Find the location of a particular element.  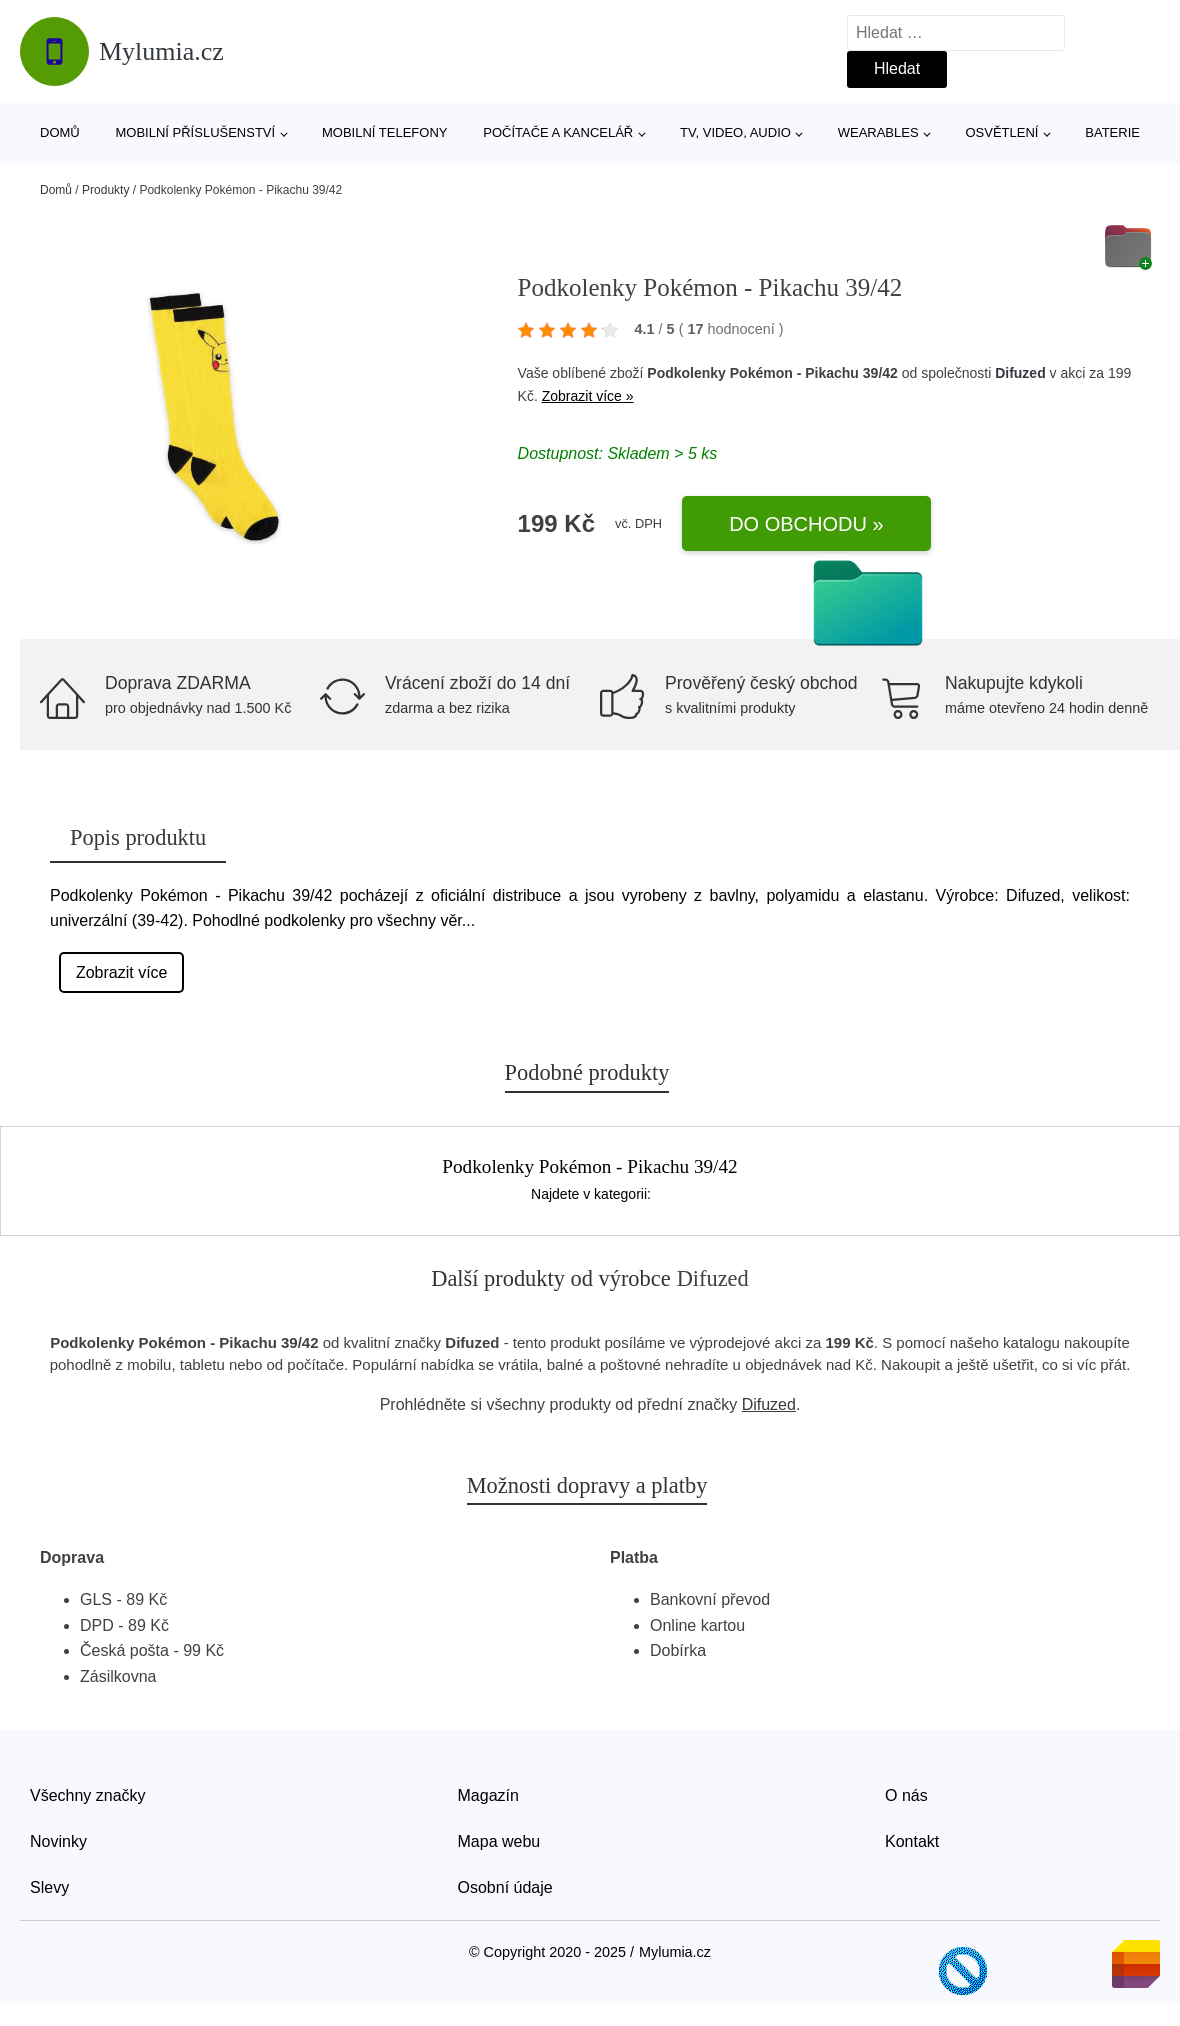

create a new folder is located at coordinates (1128, 246).